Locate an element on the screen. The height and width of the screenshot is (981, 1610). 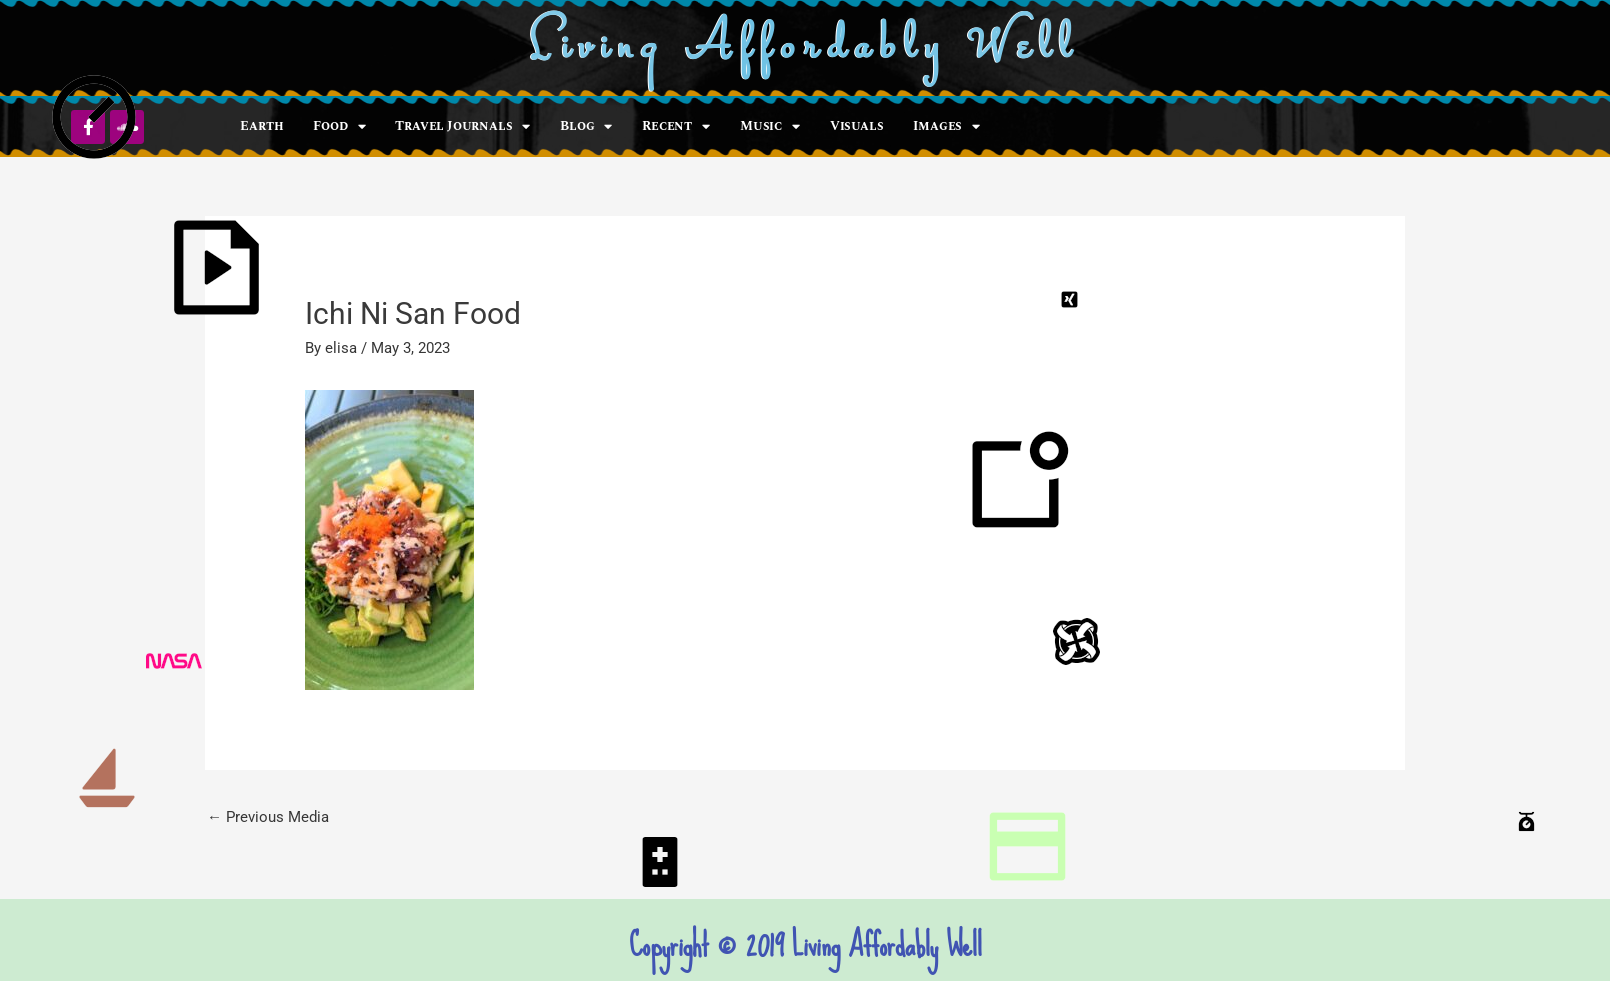
visit Nexus Mods website is located at coordinates (1076, 641).